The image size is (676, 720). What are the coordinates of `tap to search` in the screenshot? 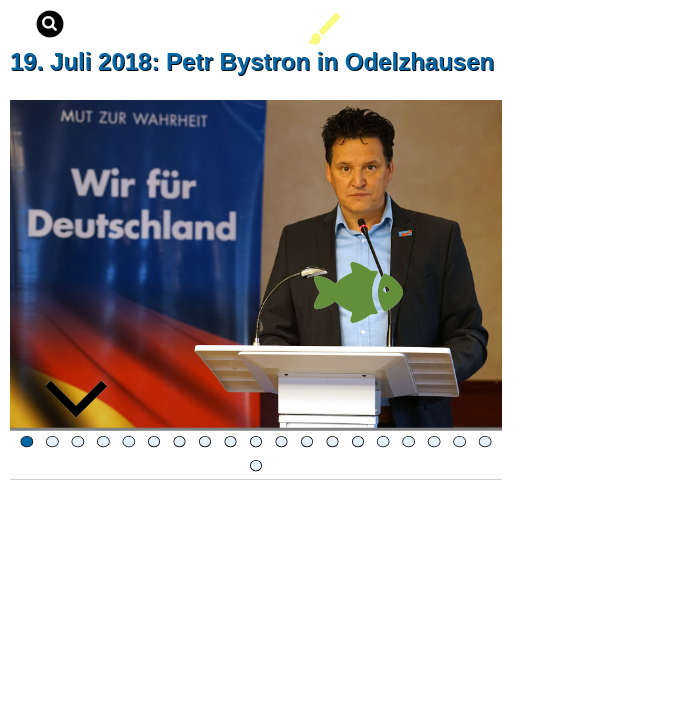 It's located at (50, 24).